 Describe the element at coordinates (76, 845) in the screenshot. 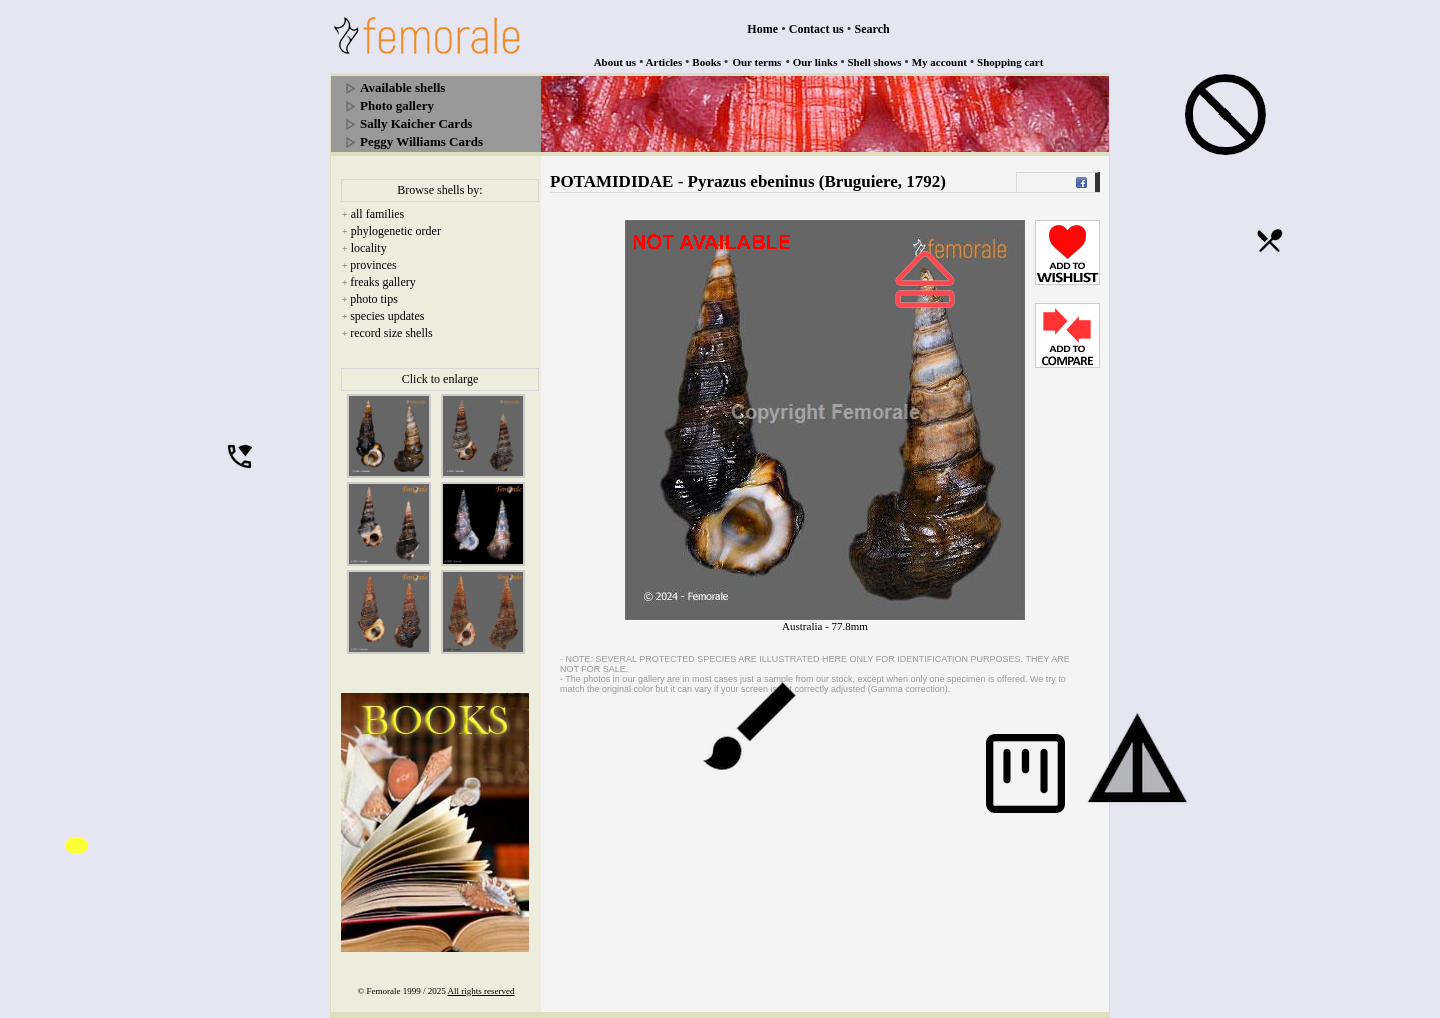

I see `access medication or pharmacy features` at that location.